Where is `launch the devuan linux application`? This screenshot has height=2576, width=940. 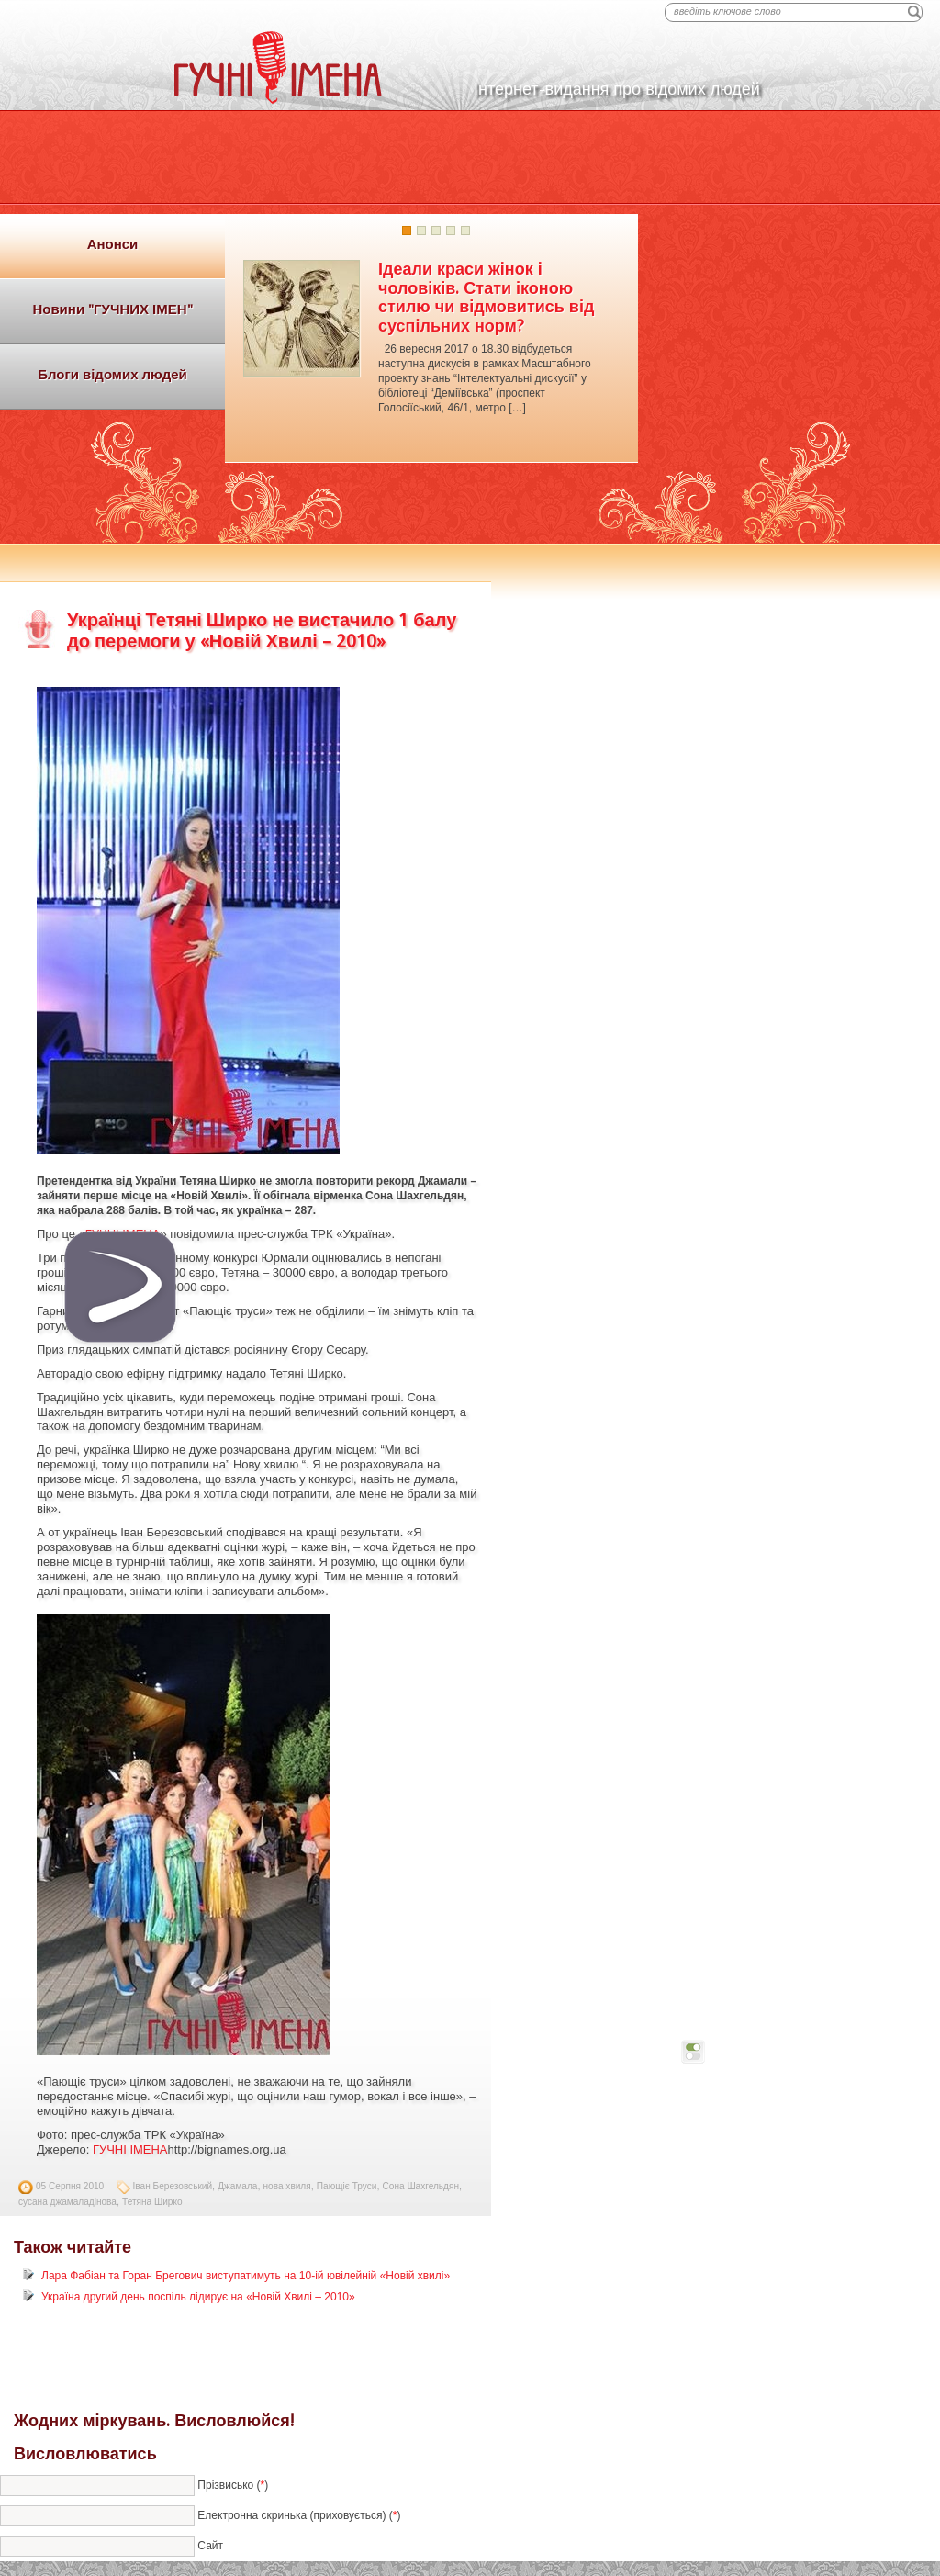
launch the devuan linux application is located at coordinates (120, 1287).